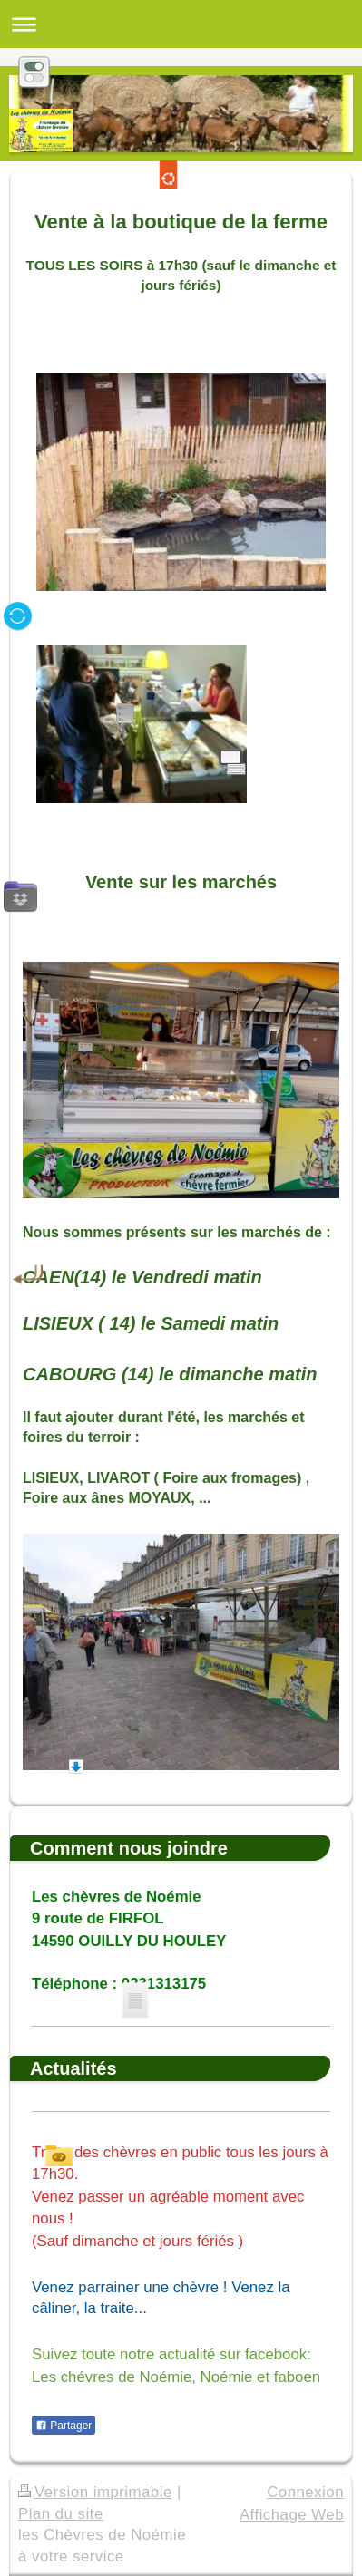  Describe the element at coordinates (59, 2156) in the screenshot. I see `open your games folder` at that location.